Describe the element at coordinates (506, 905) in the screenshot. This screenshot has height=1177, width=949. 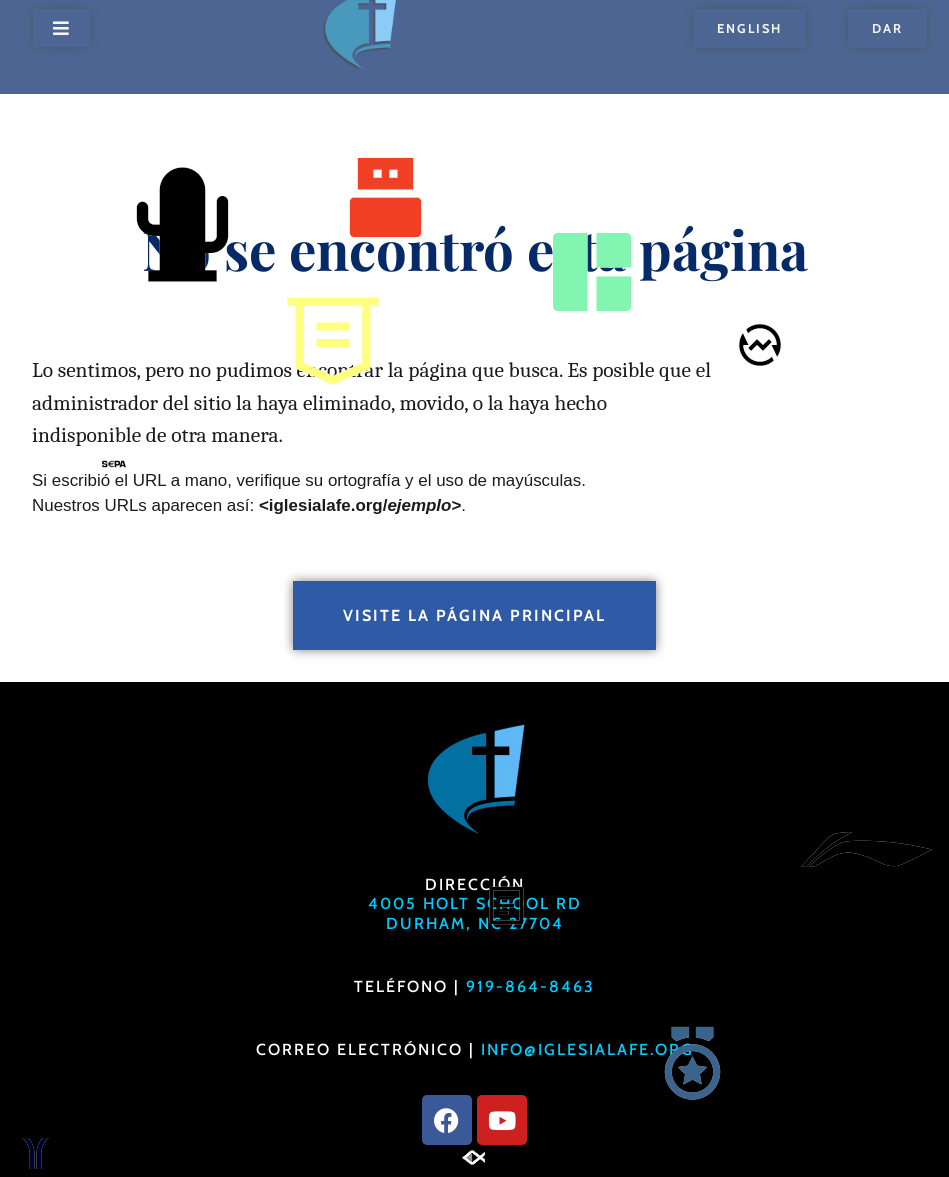
I see `view document list` at that location.